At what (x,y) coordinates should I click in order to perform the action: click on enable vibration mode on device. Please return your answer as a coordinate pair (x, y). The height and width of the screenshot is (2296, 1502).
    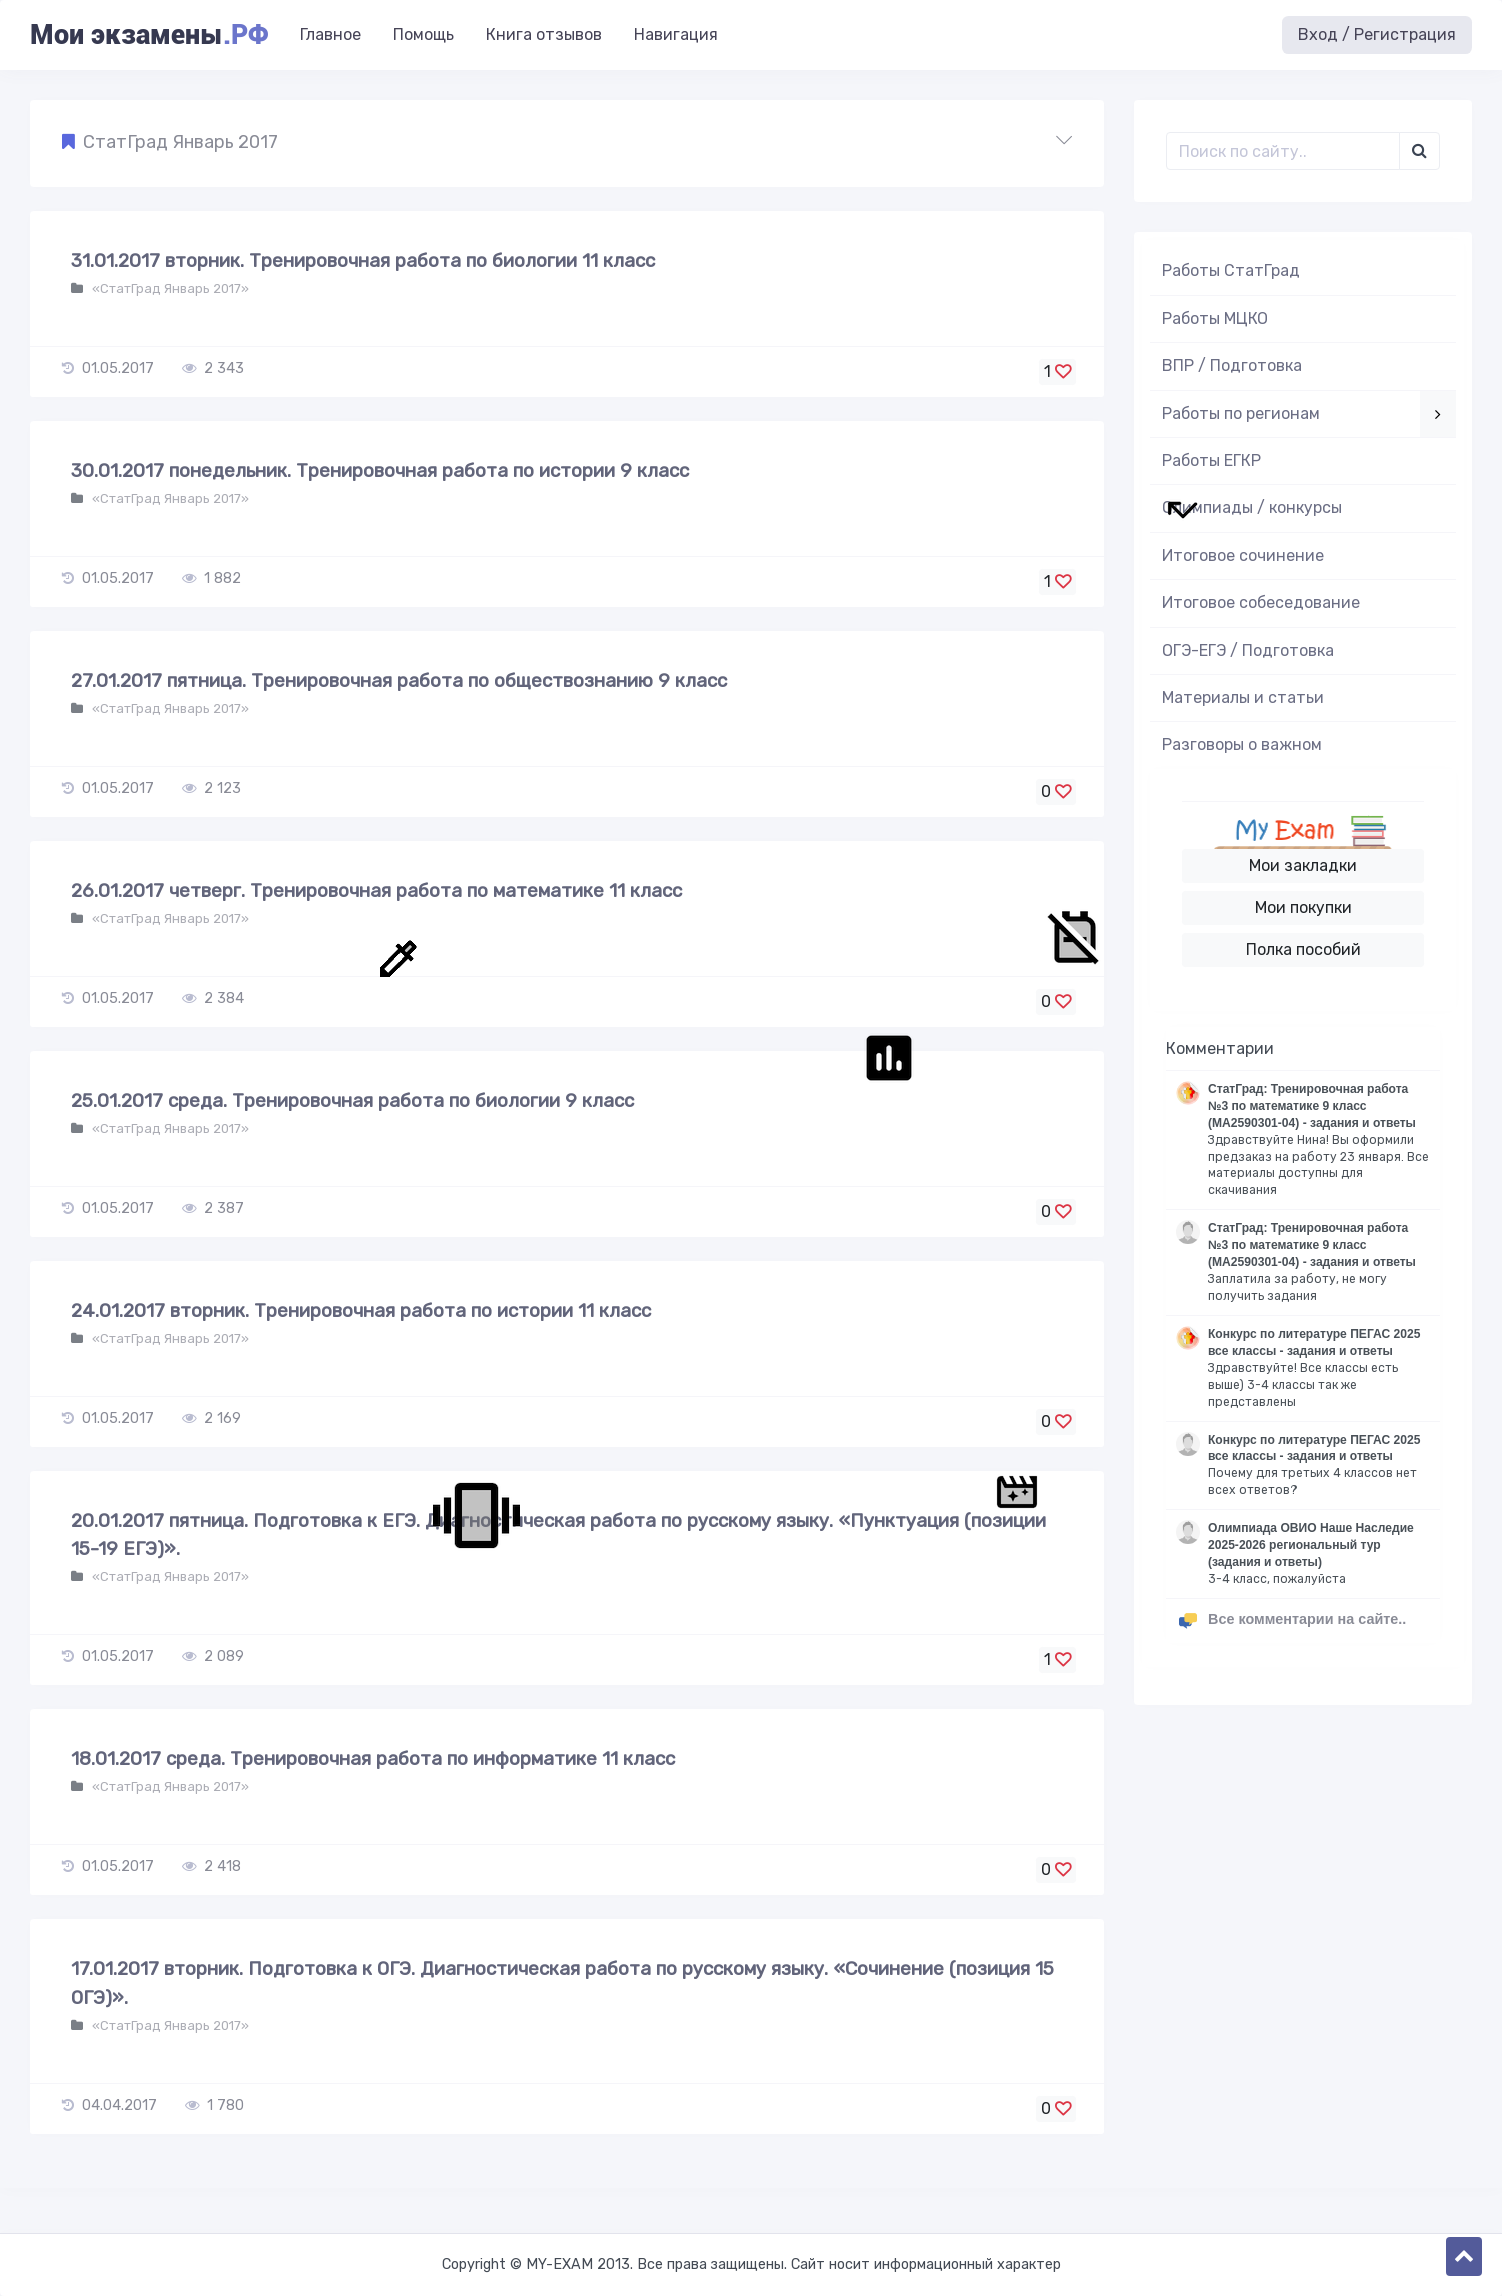
    Looking at the image, I should click on (476, 1515).